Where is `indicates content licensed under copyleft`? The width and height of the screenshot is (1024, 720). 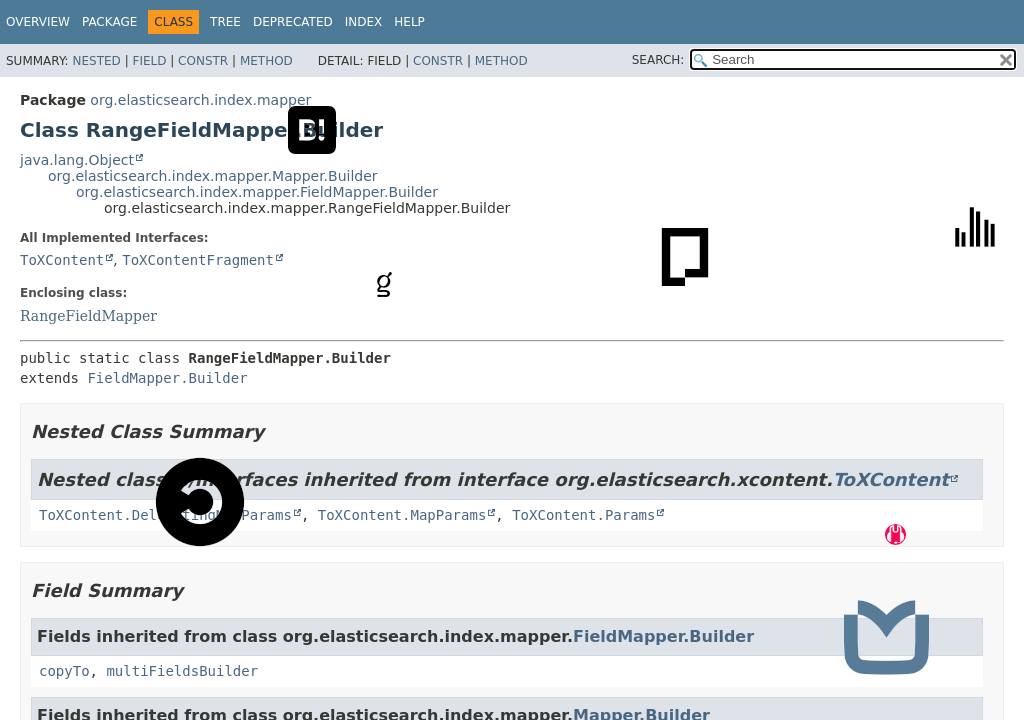
indicates content licensed under copyleft is located at coordinates (200, 502).